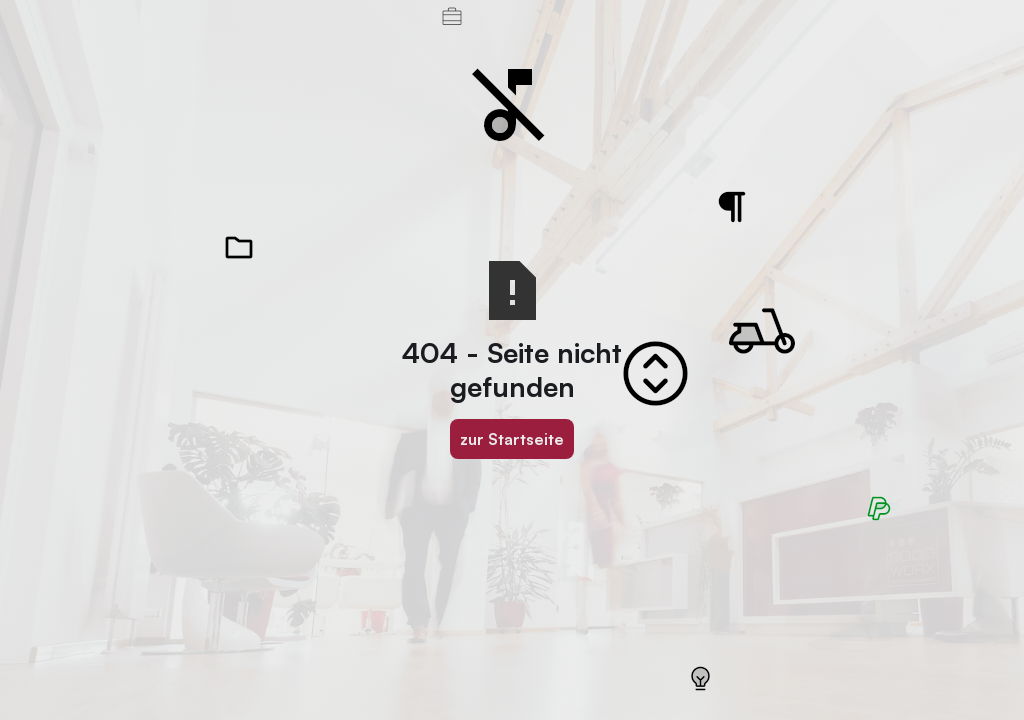 Image resolution: width=1024 pixels, height=720 pixels. Describe the element at coordinates (239, 247) in the screenshot. I see `open file folder` at that location.